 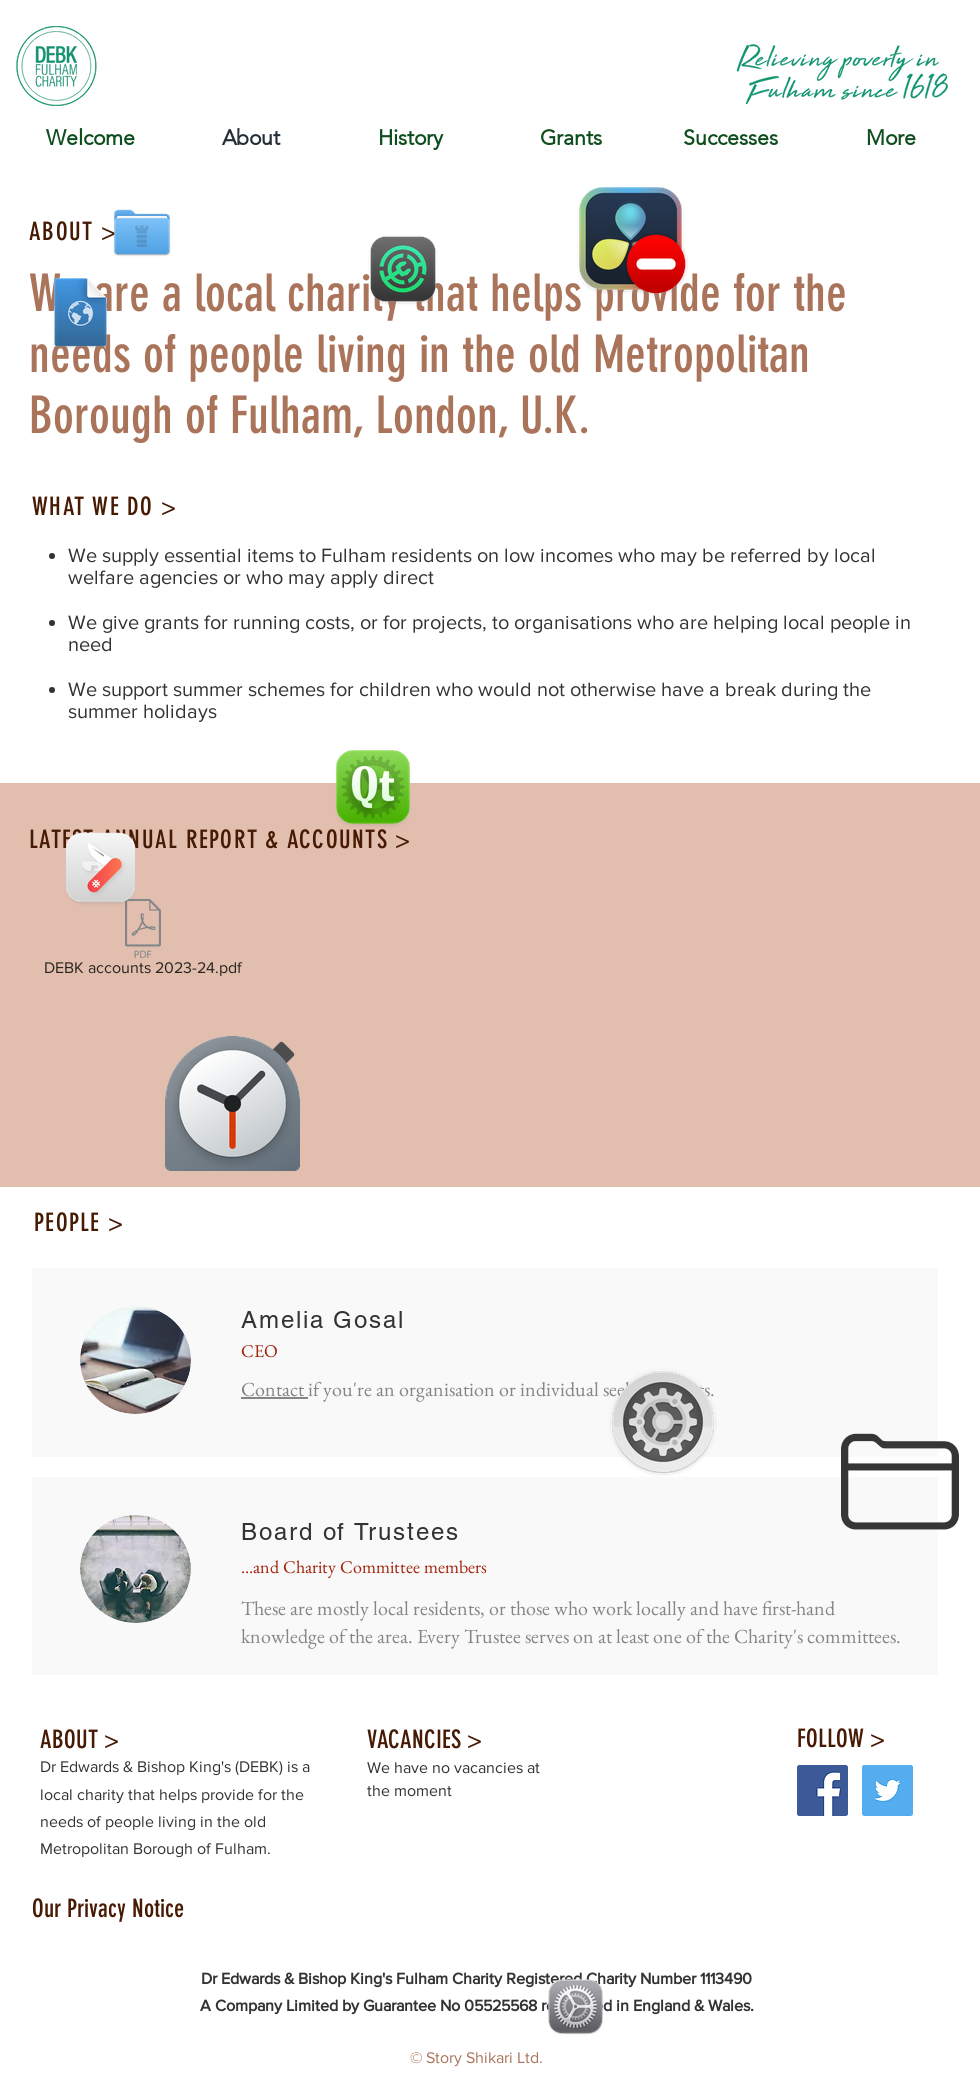 What do you see at coordinates (80, 313) in the screenshot?
I see `an opendocument web template file` at bounding box center [80, 313].